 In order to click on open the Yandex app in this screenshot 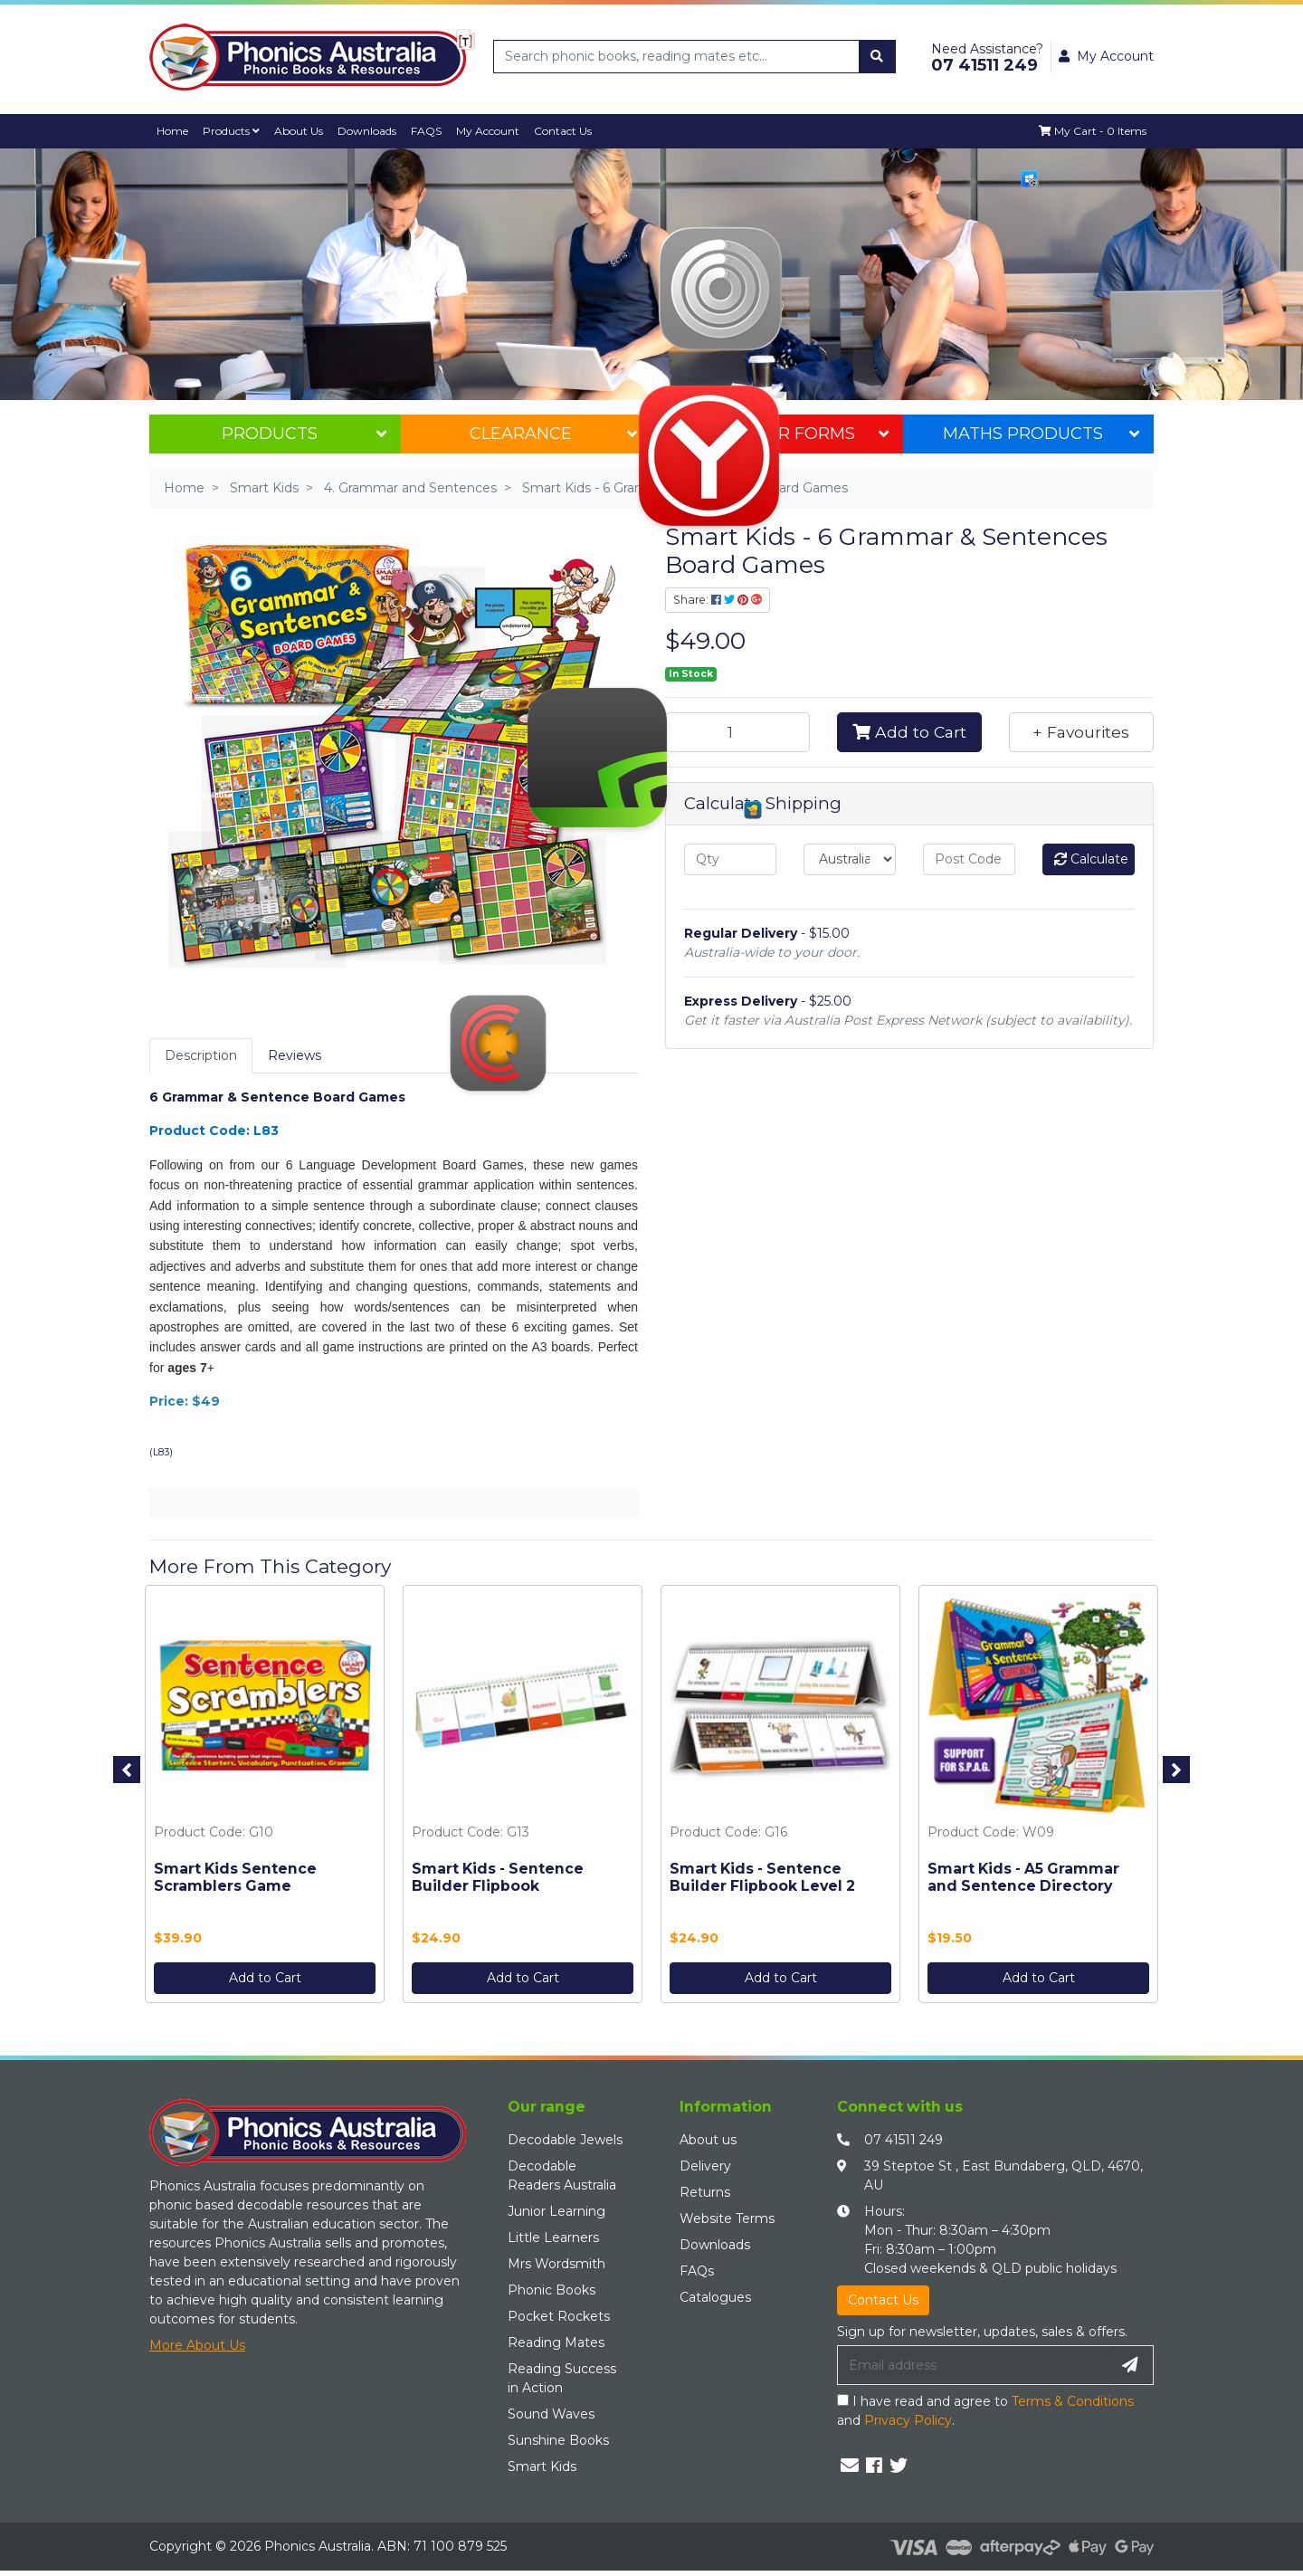, I will do `click(709, 455)`.